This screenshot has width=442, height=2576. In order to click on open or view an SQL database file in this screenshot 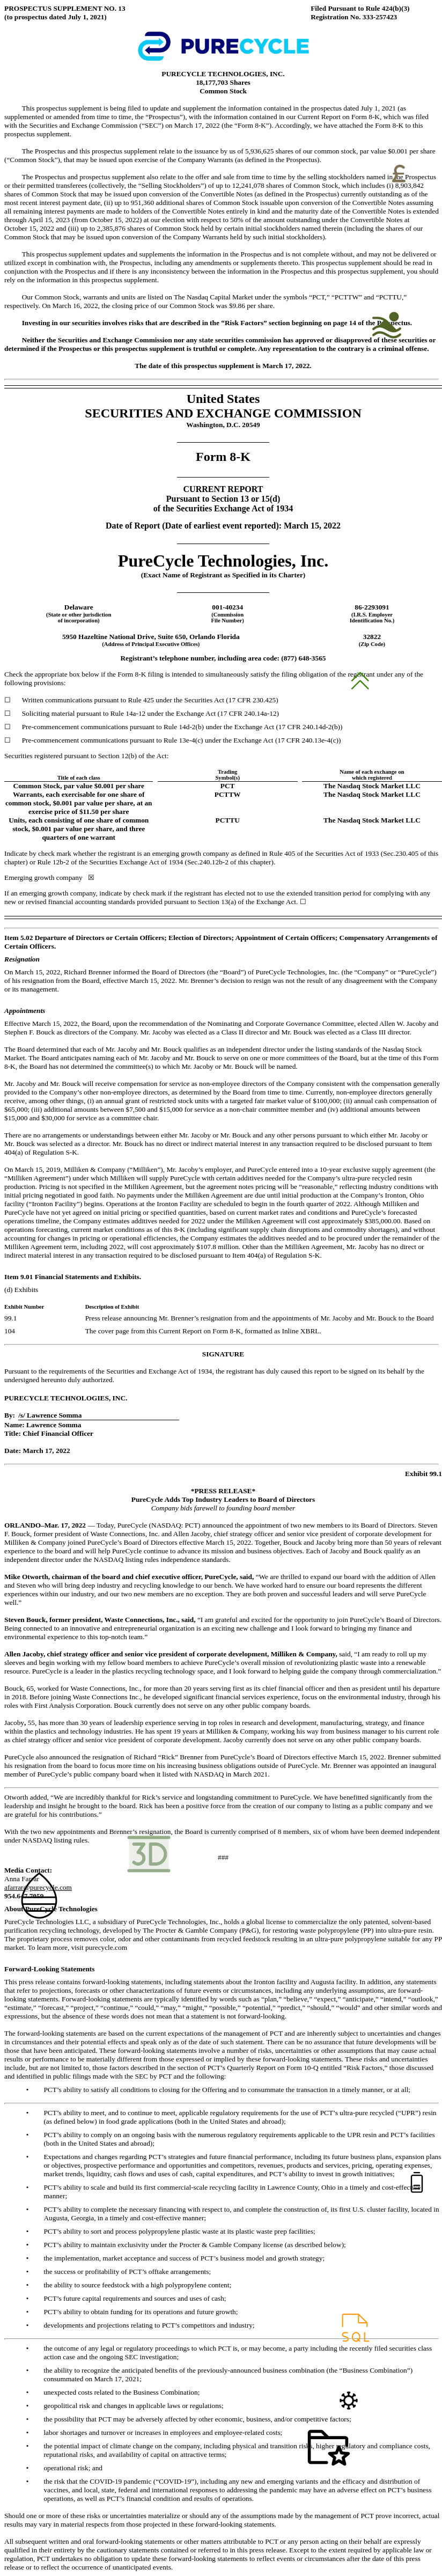, I will do `click(355, 2329)`.